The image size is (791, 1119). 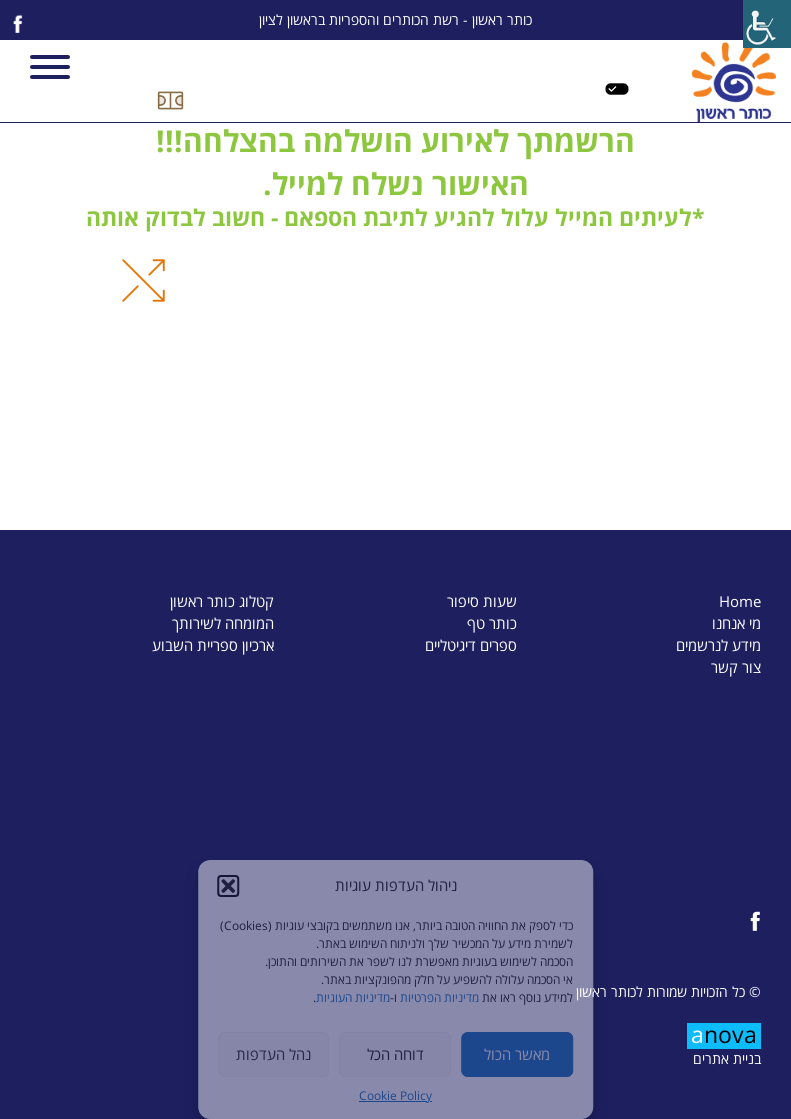 What do you see at coordinates (170, 100) in the screenshot?
I see `view basketball court availability` at bounding box center [170, 100].